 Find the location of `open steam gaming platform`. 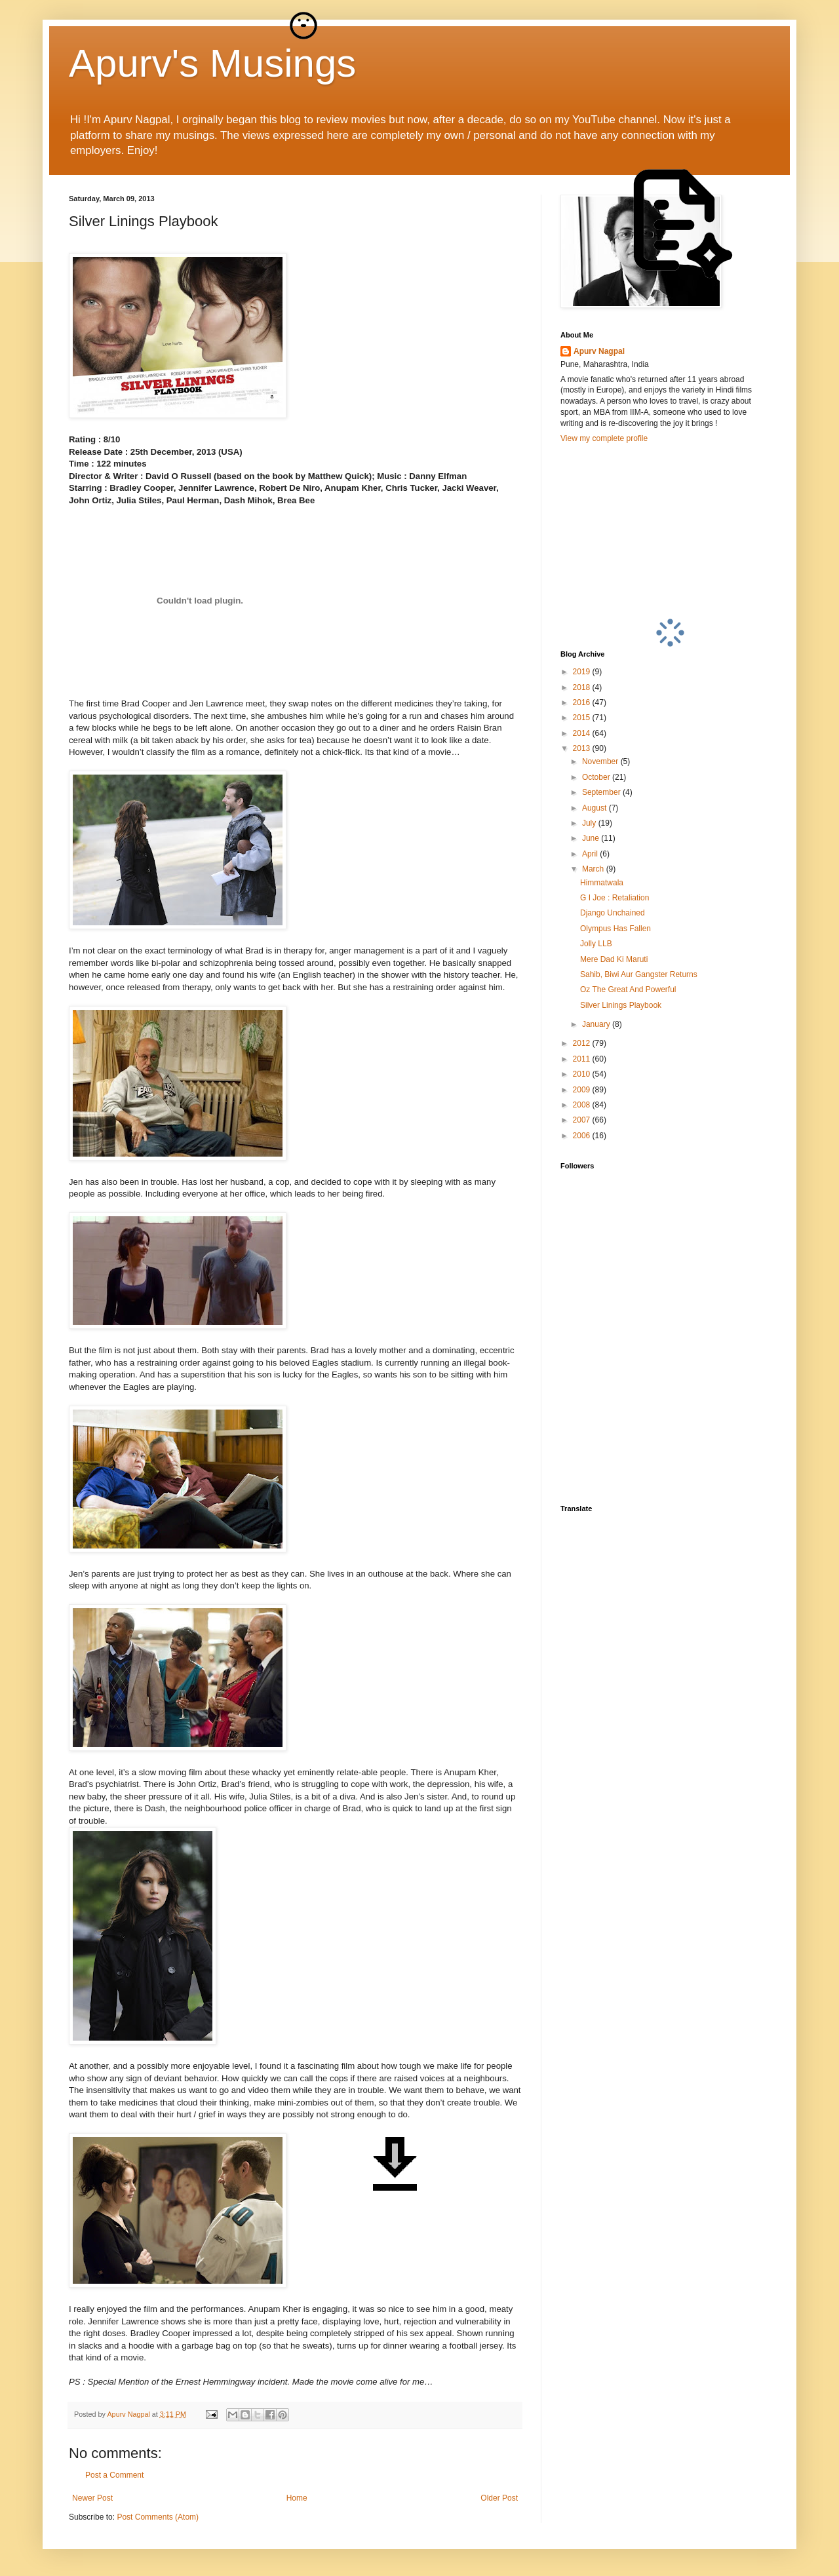

open steam gaming platform is located at coordinates (670, 632).